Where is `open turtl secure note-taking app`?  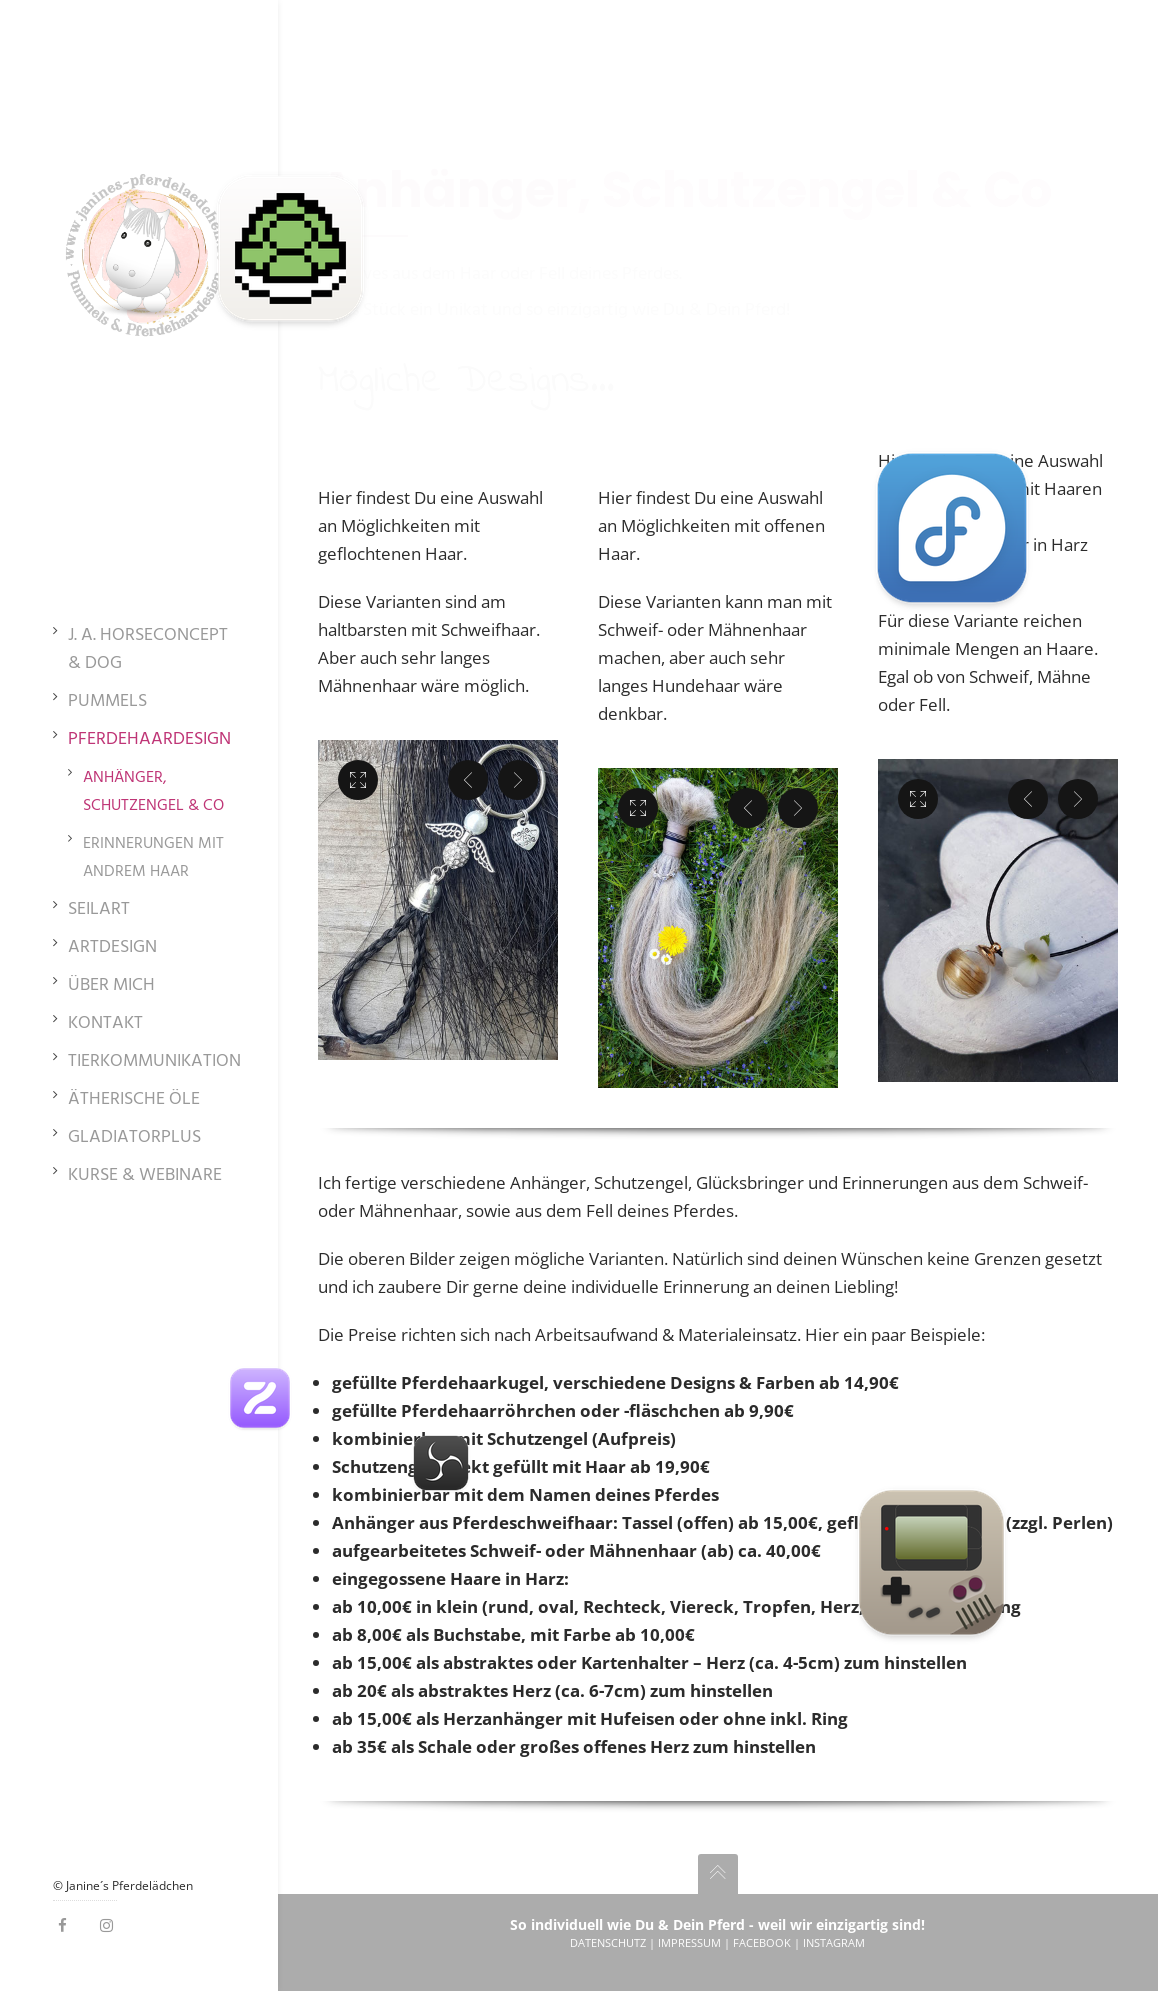
open turtl secure note-taking app is located at coordinates (290, 248).